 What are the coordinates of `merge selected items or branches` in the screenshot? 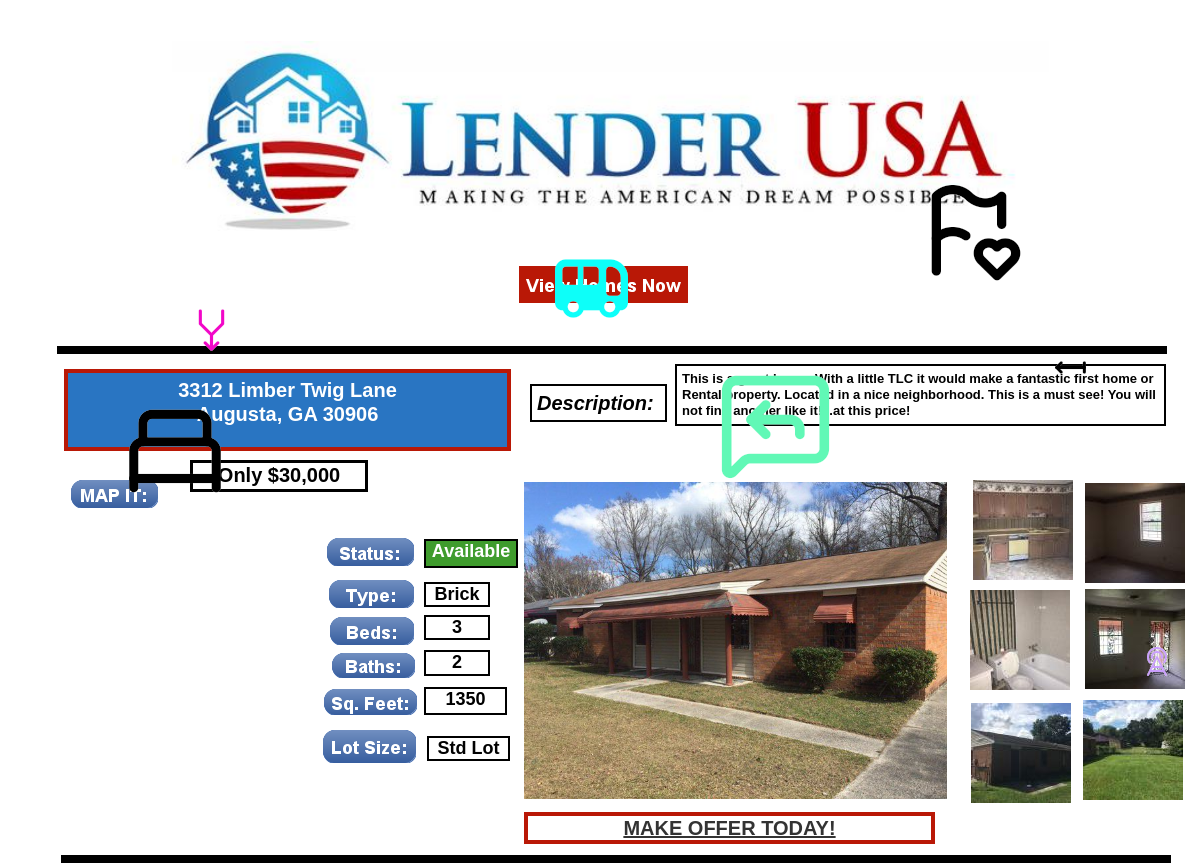 It's located at (211, 328).